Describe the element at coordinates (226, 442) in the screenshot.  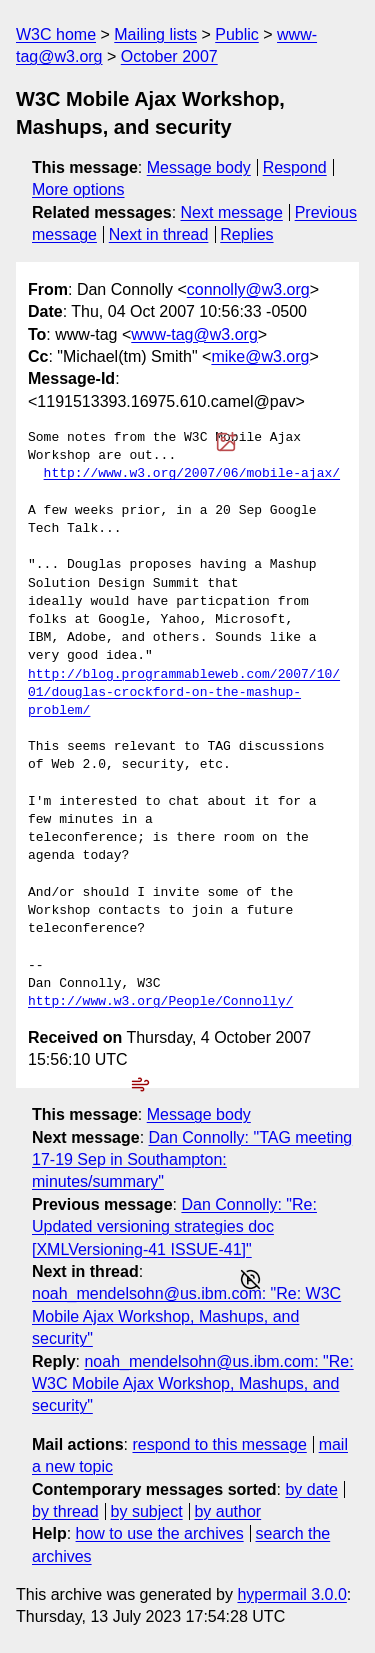
I see `add a new image or photo` at that location.